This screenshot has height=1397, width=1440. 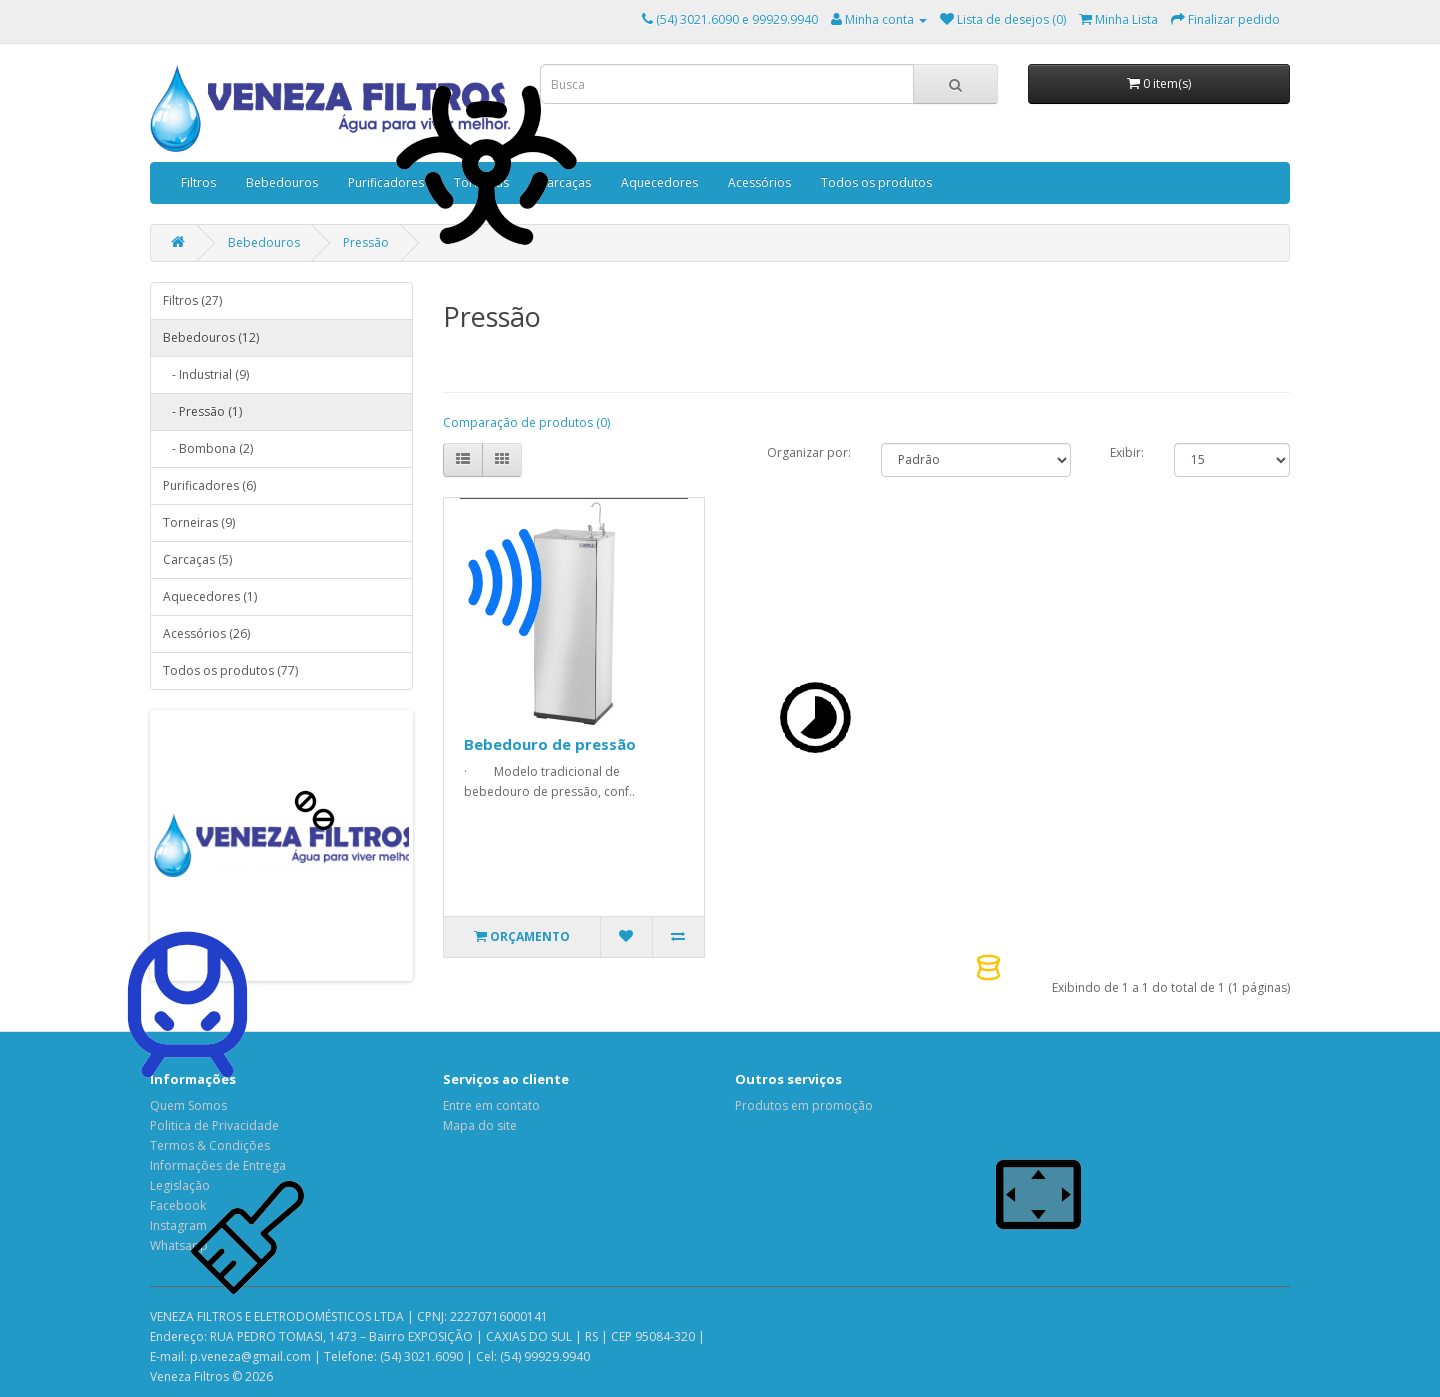 I want to click on access painting or drawing tools, so click(x=249, y=1235).